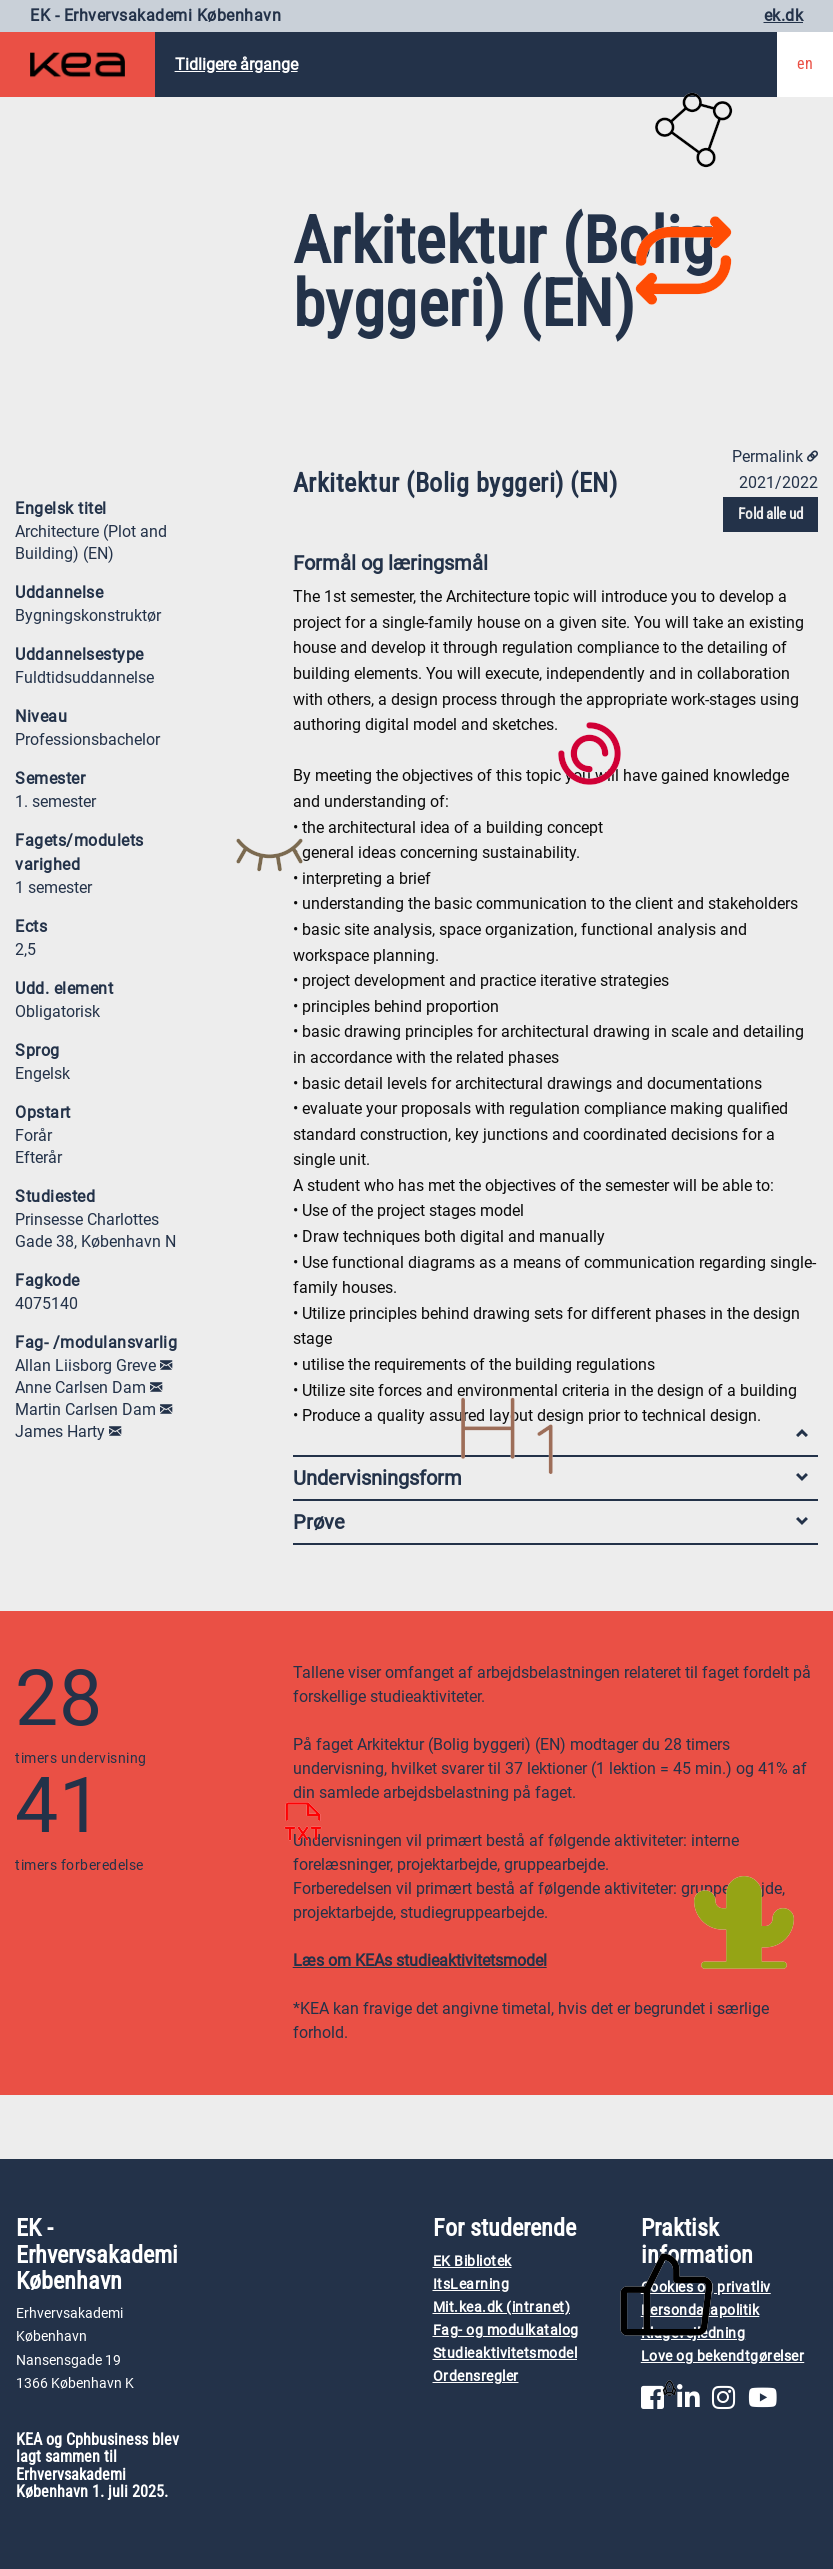  I want to click on launch or deploy an application, so click(669, 2388).